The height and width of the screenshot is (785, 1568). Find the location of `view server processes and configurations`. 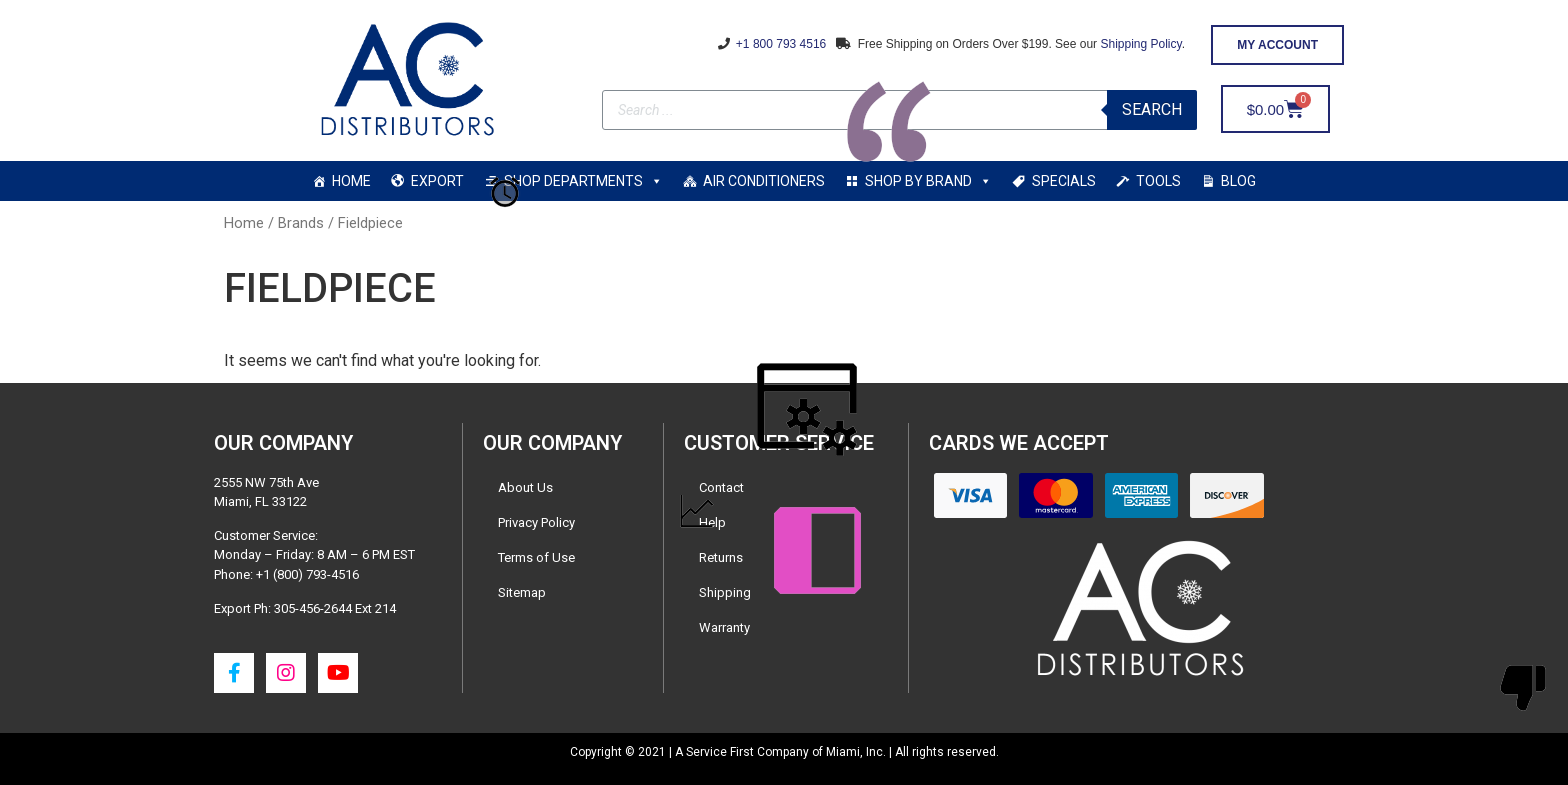

view server processes and configurations is located at coordinates (807, 406).